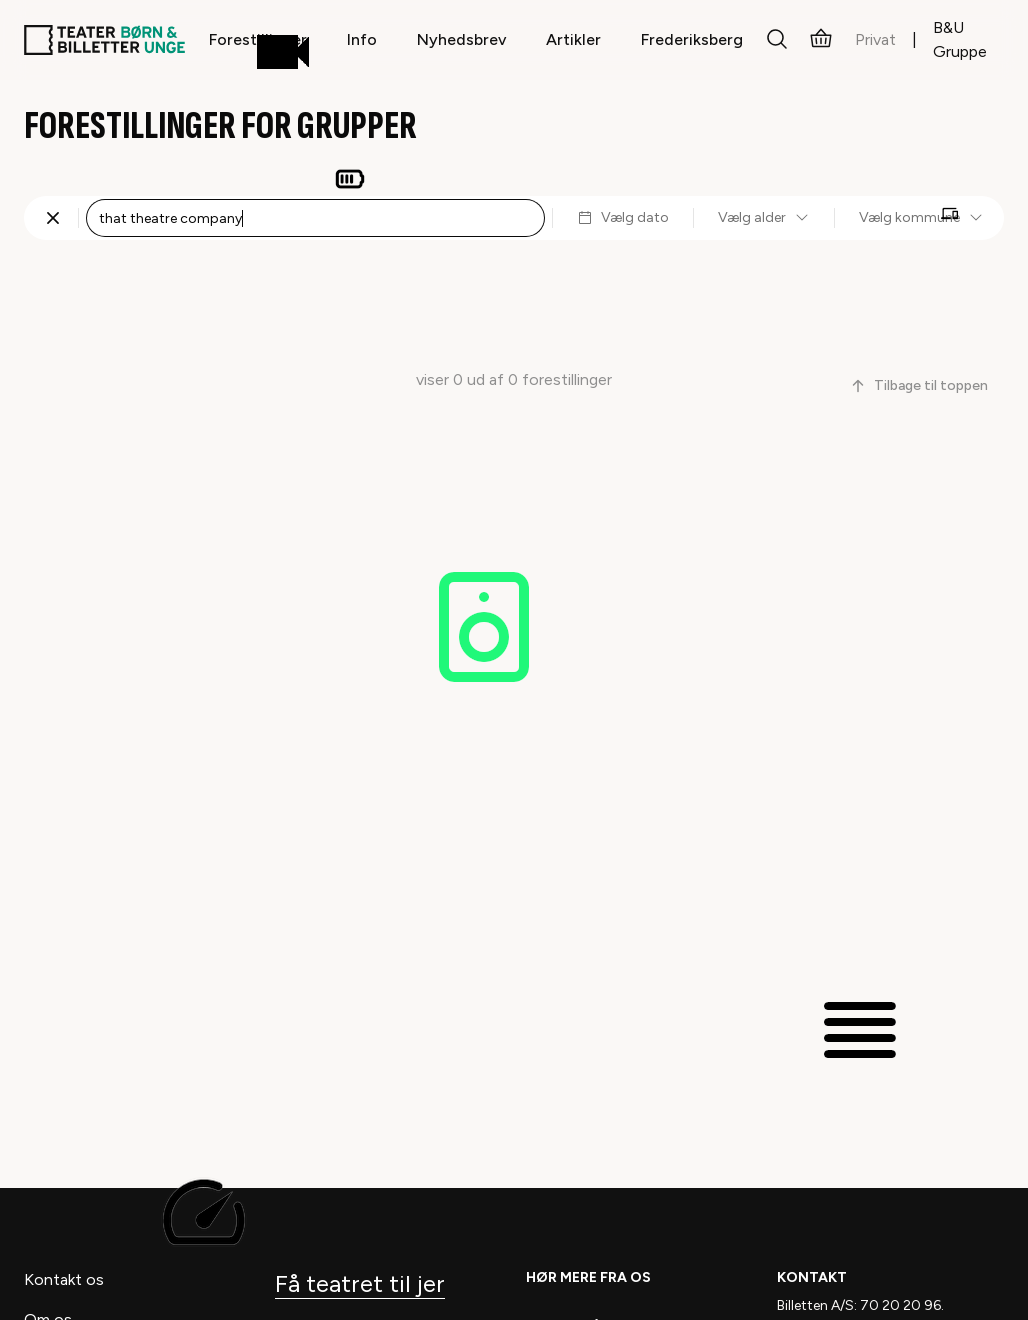 The height and width of the screenshot is (1320, 1028). Describe the element at coordinates (283, 52) in the screenshot. I see `start a video call` at that location.